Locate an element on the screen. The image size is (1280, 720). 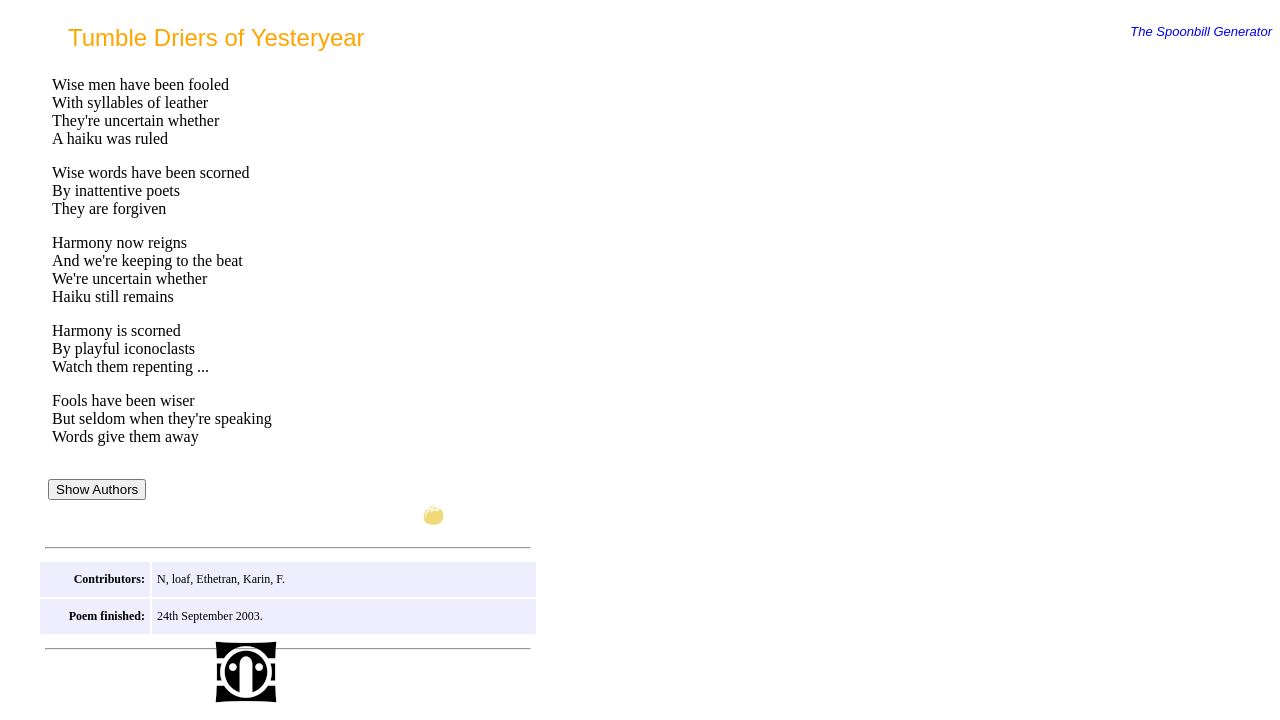
select player avatar or character is located at coordinates (246, 672).